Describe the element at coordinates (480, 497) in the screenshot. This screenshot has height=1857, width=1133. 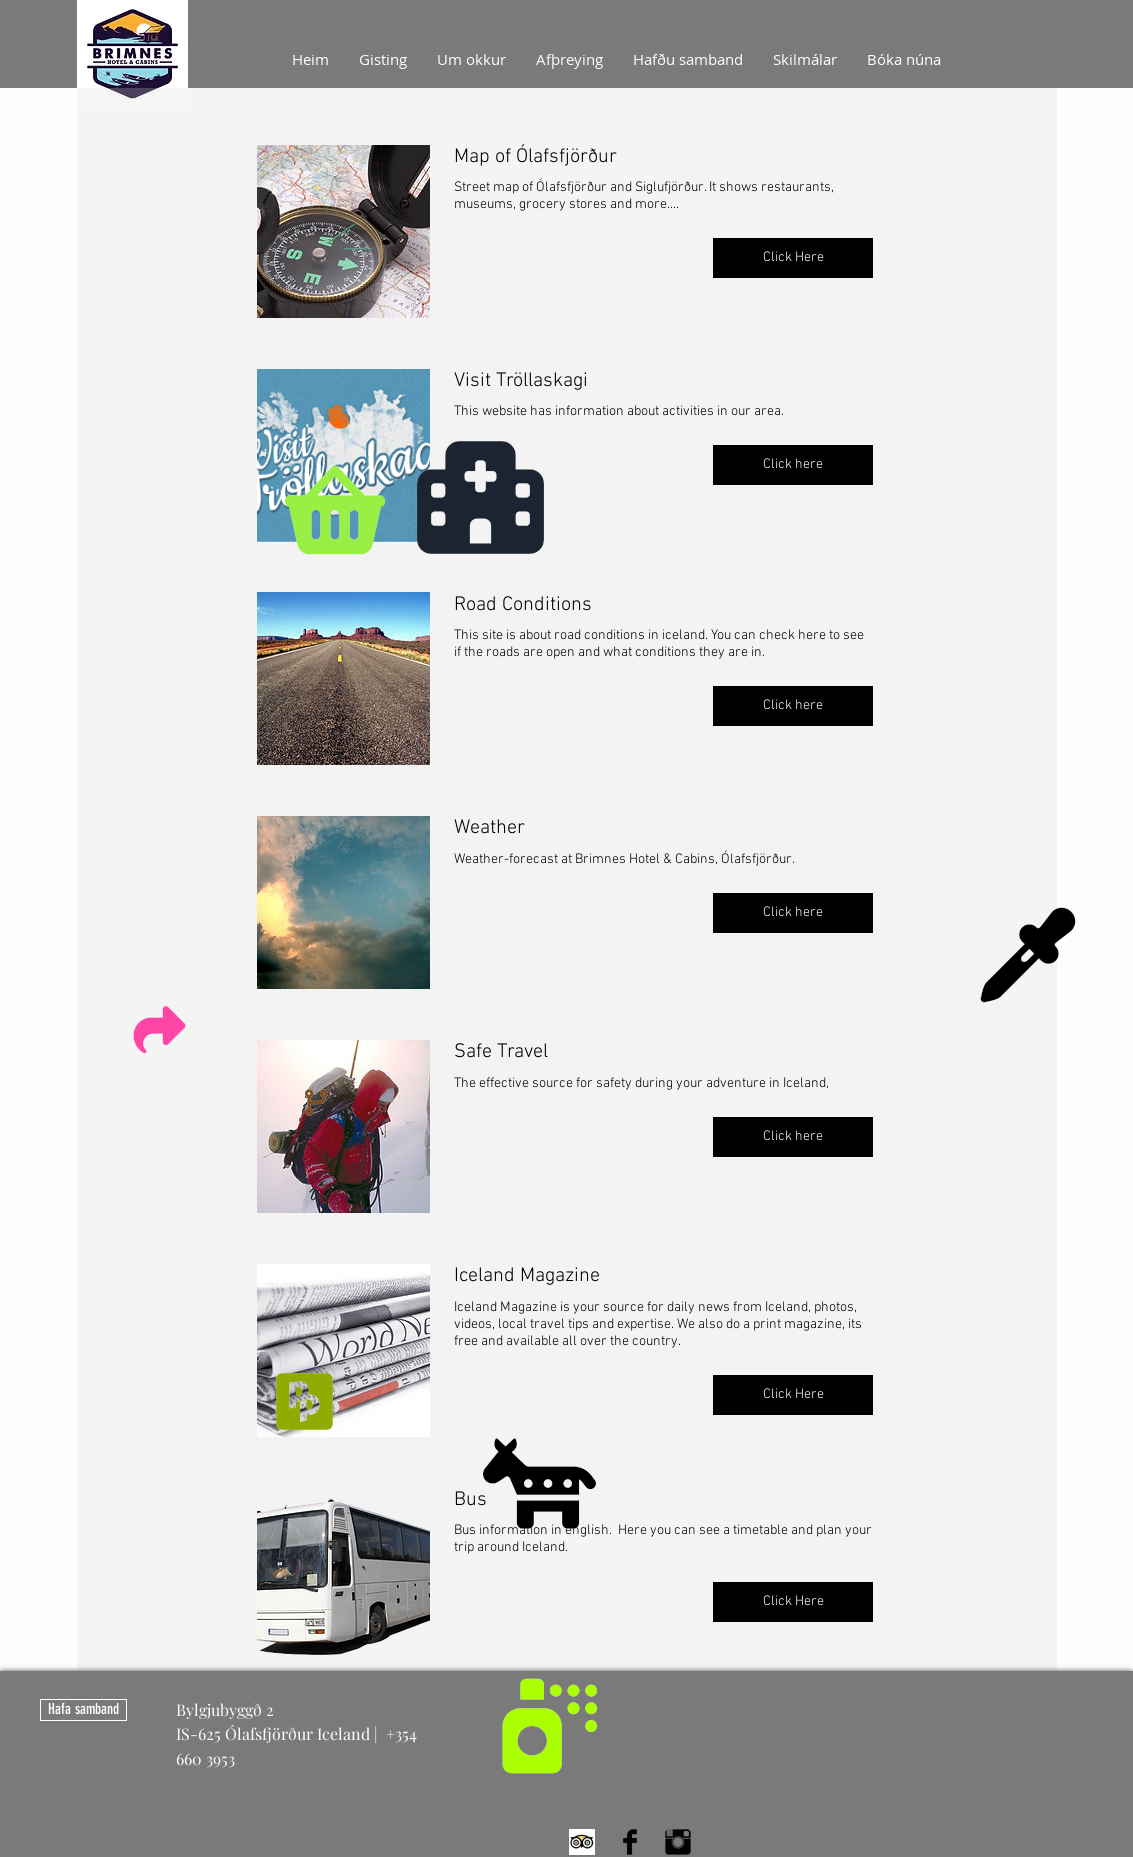
I see `find nearby hospitals or medical facilities` at that location.